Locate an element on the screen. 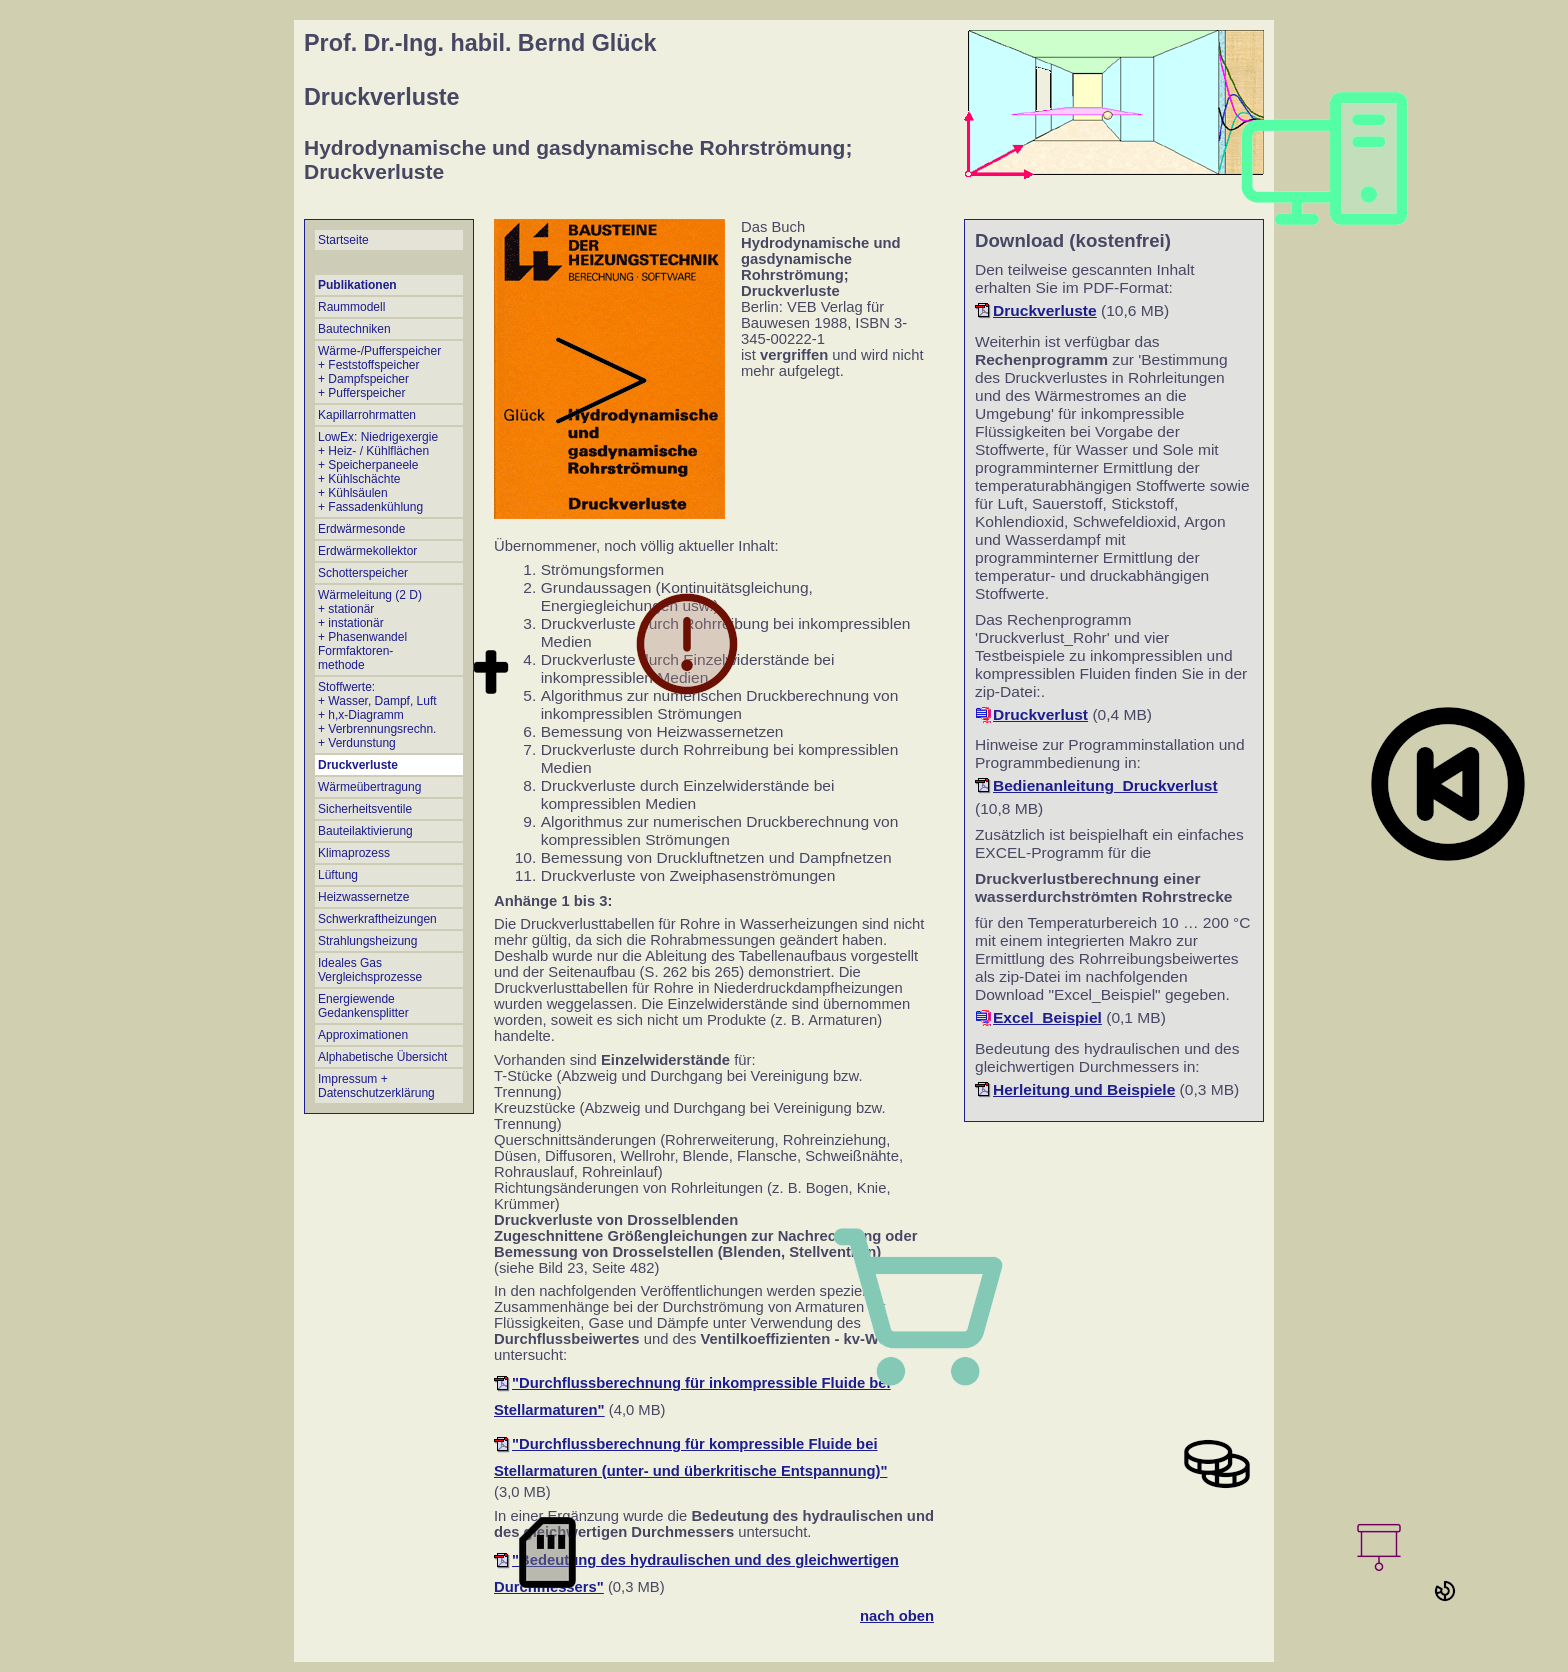  indicates a warning or caution state is located at coordinates (687, 644).